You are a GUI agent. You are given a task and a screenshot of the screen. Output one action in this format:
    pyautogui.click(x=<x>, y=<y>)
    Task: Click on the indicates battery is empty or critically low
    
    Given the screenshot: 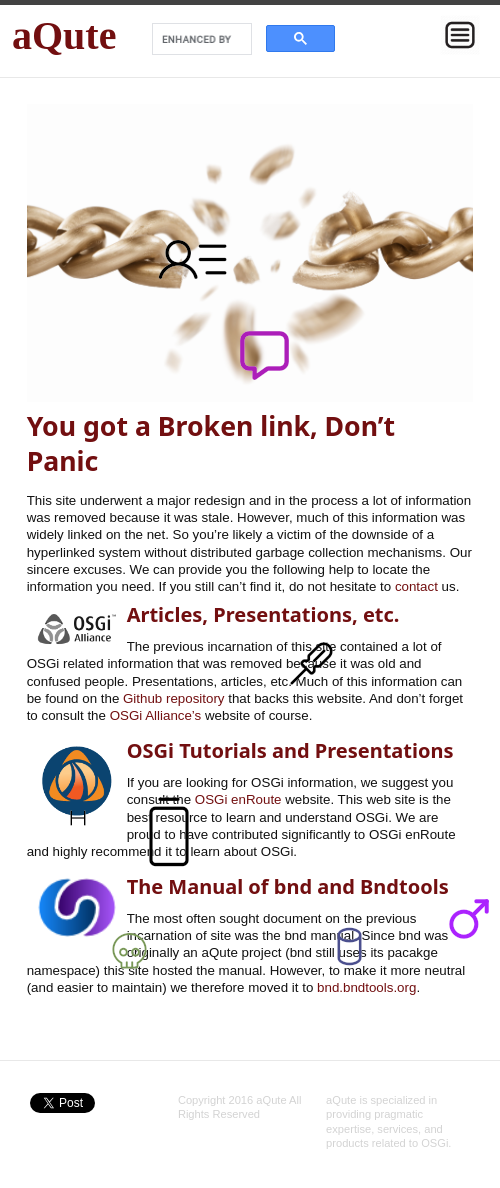 What is the action you would take?
    pyautogui.click(x=169, y=833)
    